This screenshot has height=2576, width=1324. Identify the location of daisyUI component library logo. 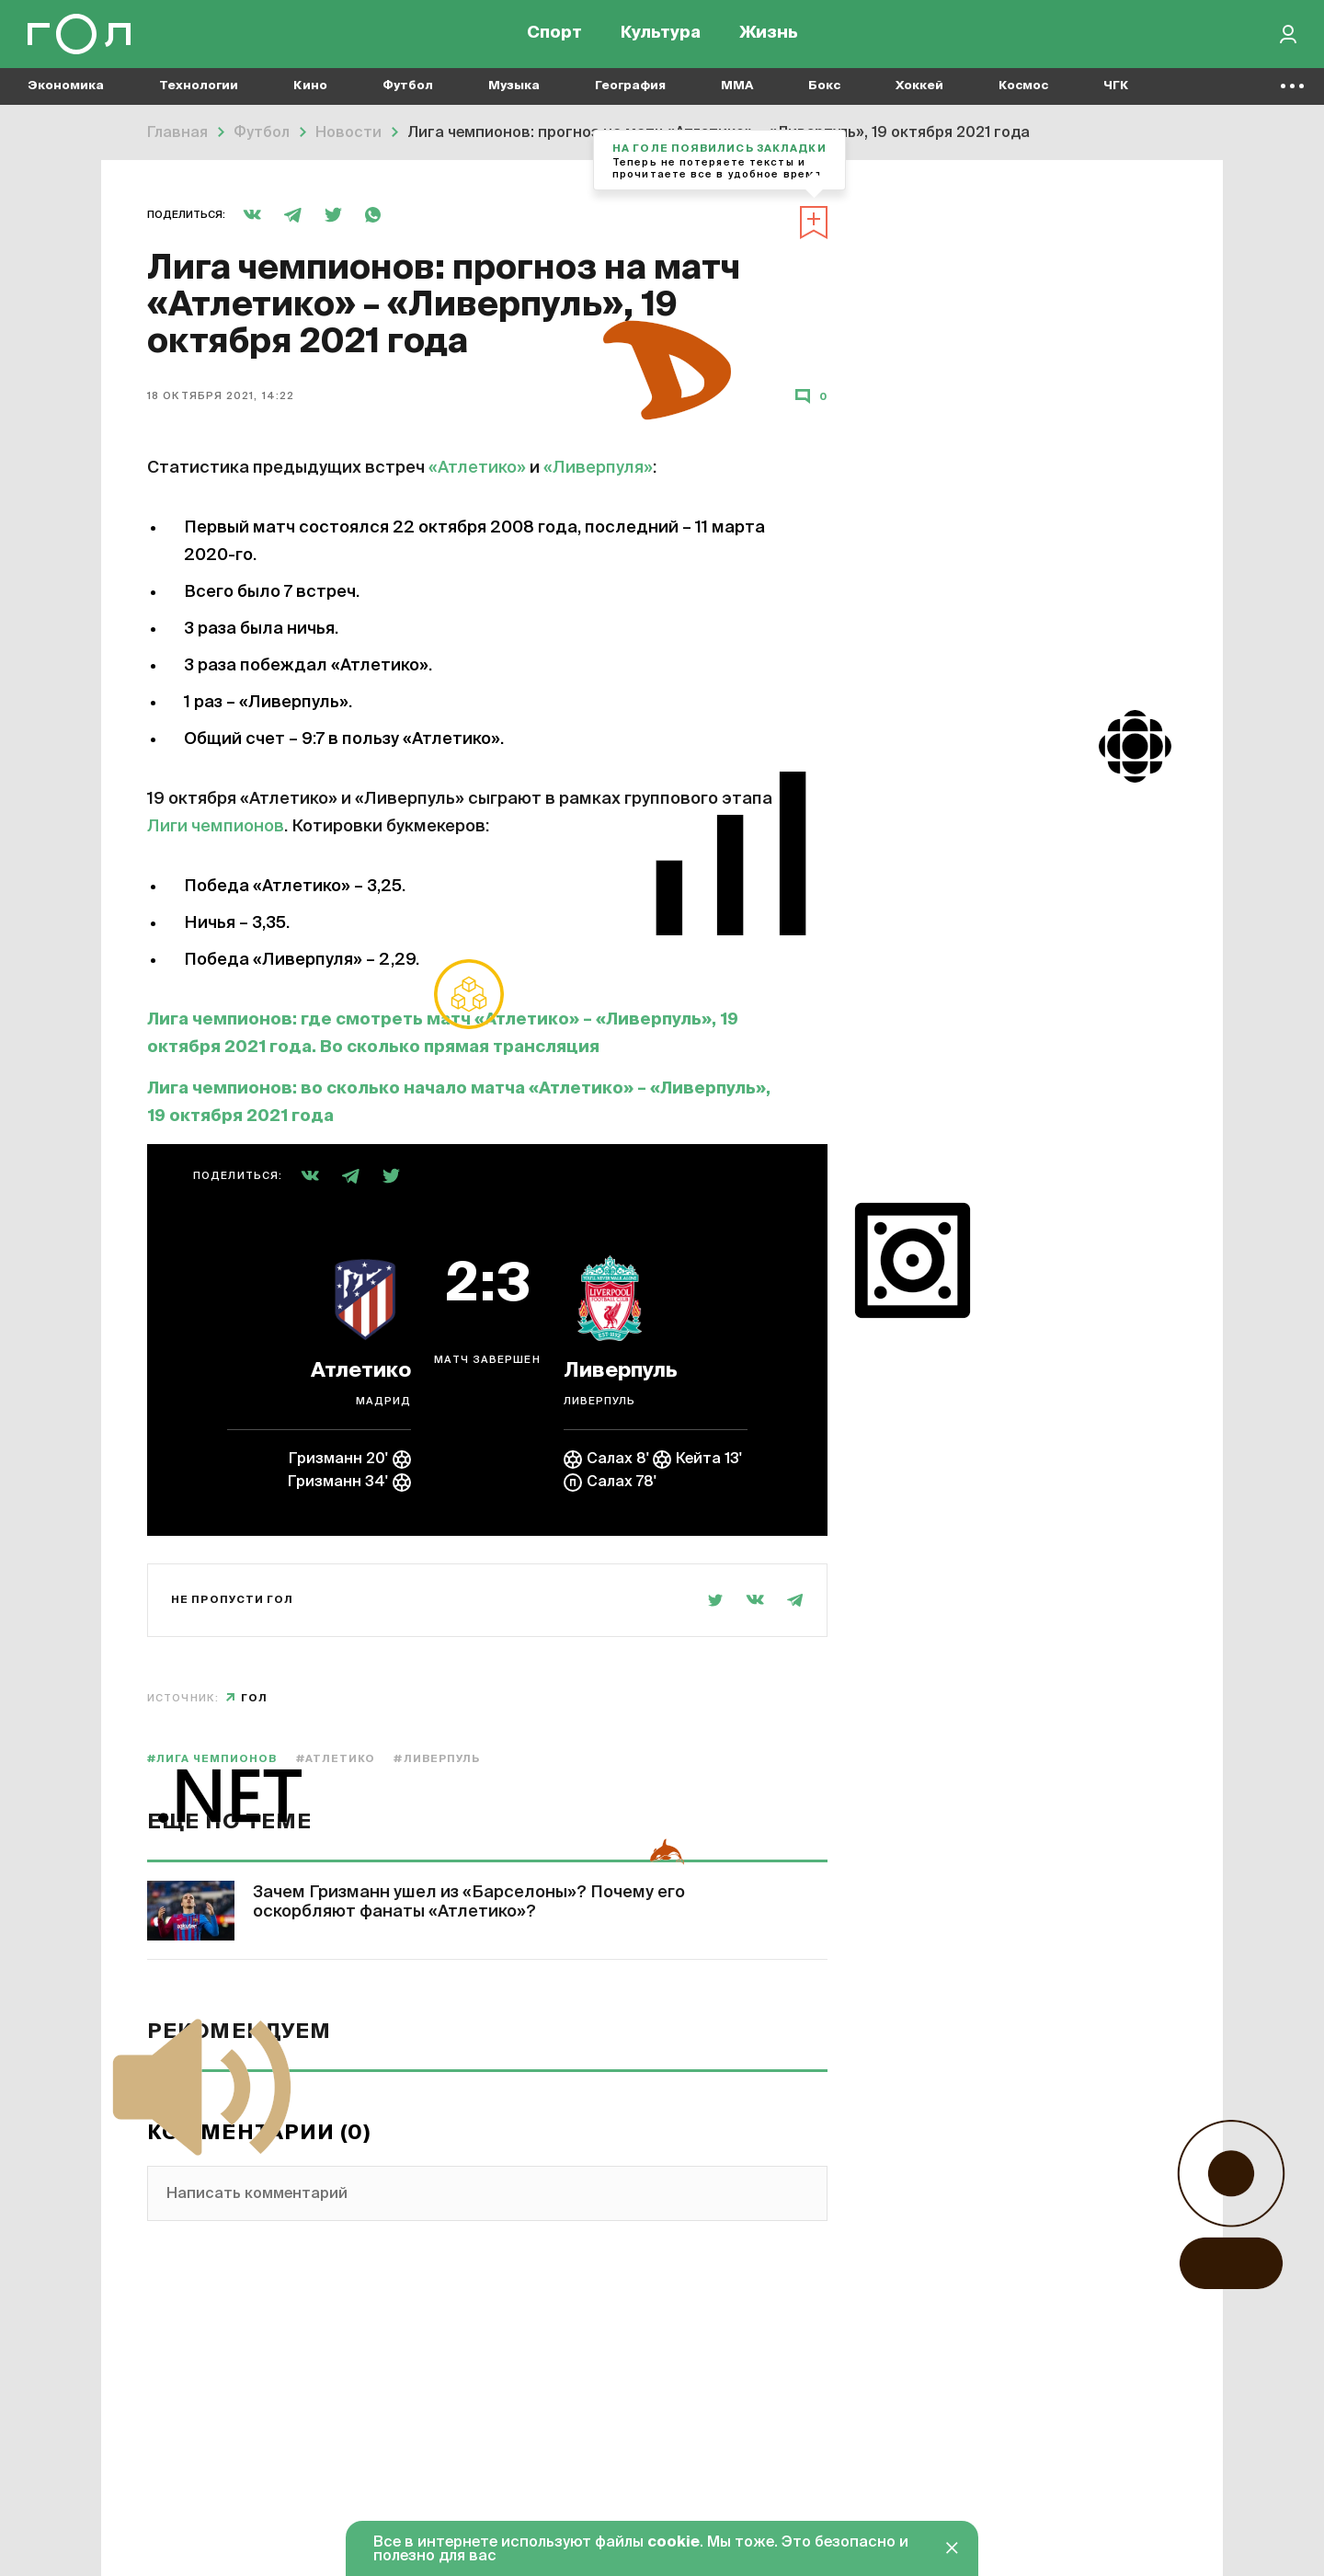
(1231, 2204).